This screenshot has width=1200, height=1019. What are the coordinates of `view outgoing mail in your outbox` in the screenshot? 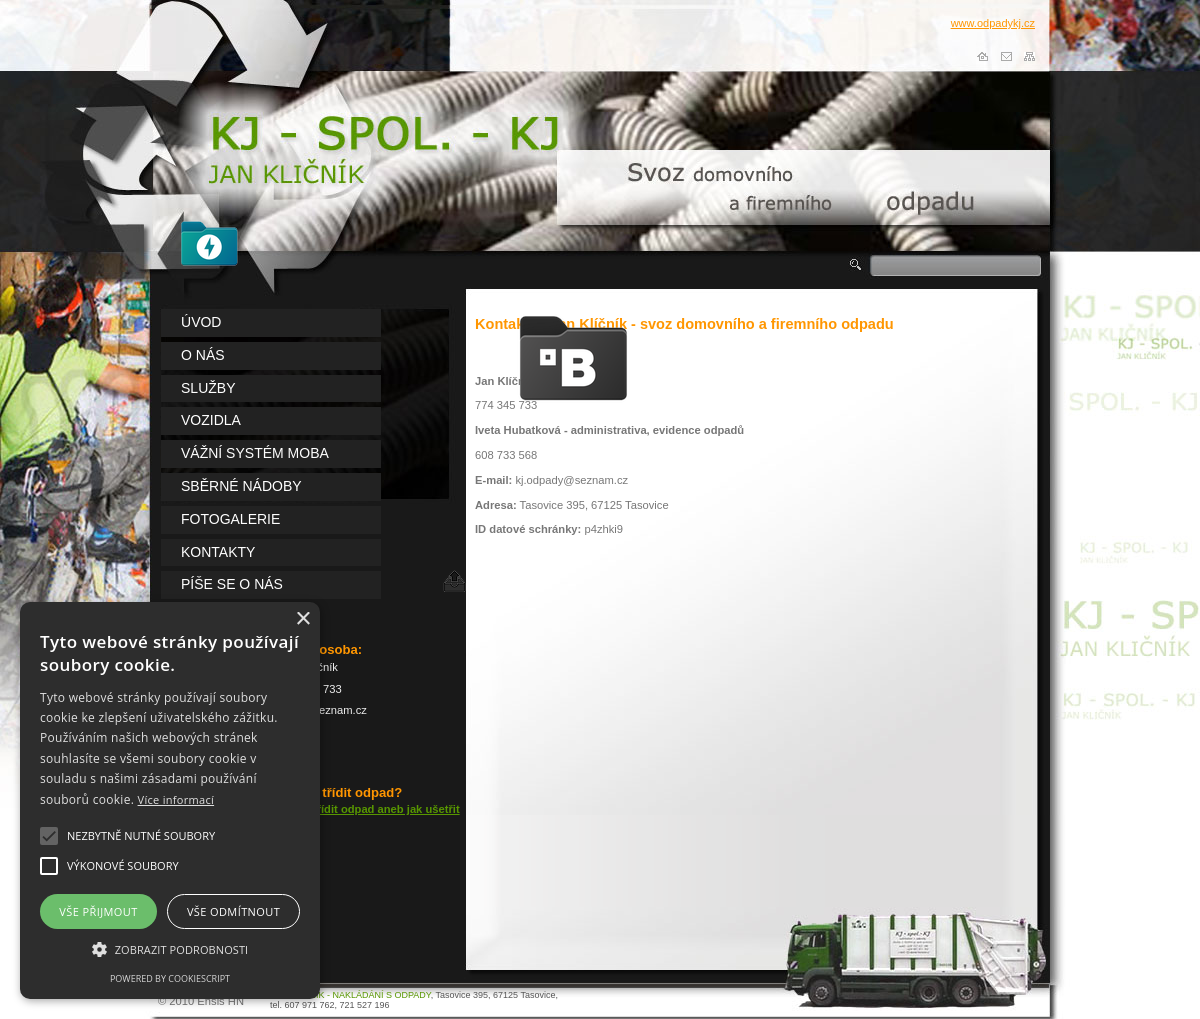 It's located at (454, 582).